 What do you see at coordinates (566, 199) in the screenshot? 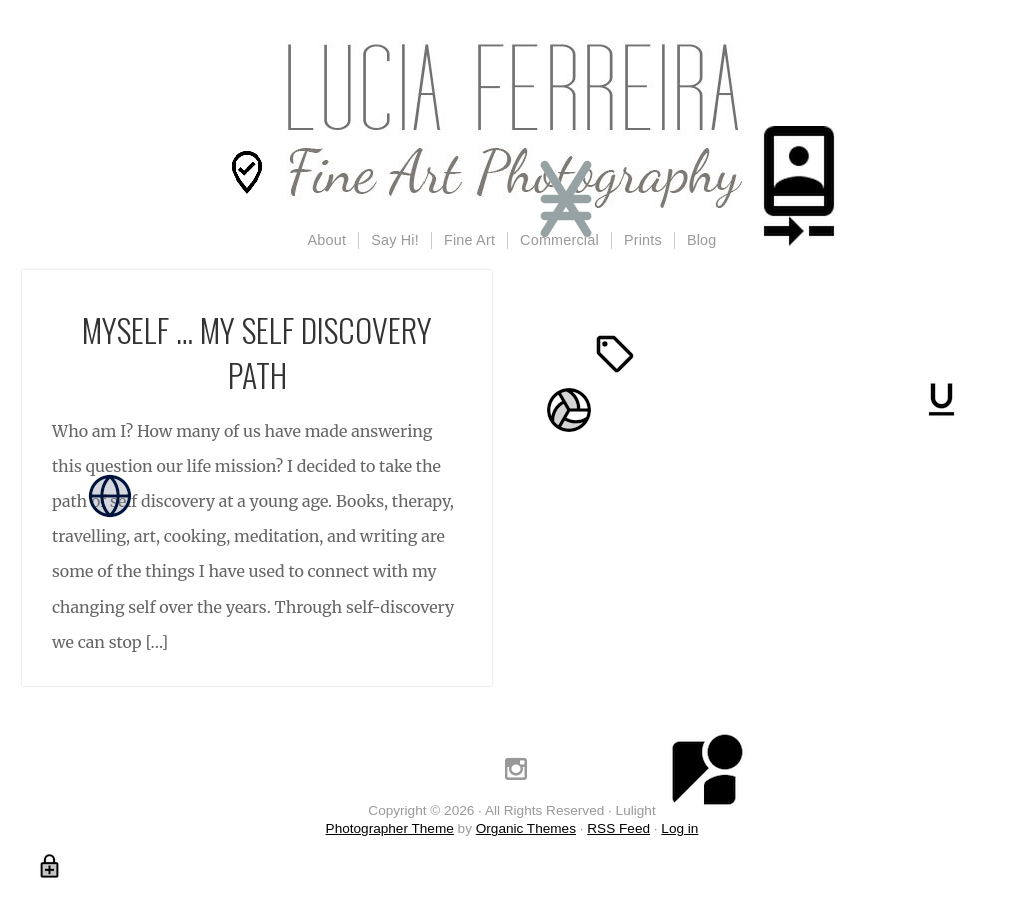
I see `view or select nano cryptocurrency` at bounding box center [566, 199].